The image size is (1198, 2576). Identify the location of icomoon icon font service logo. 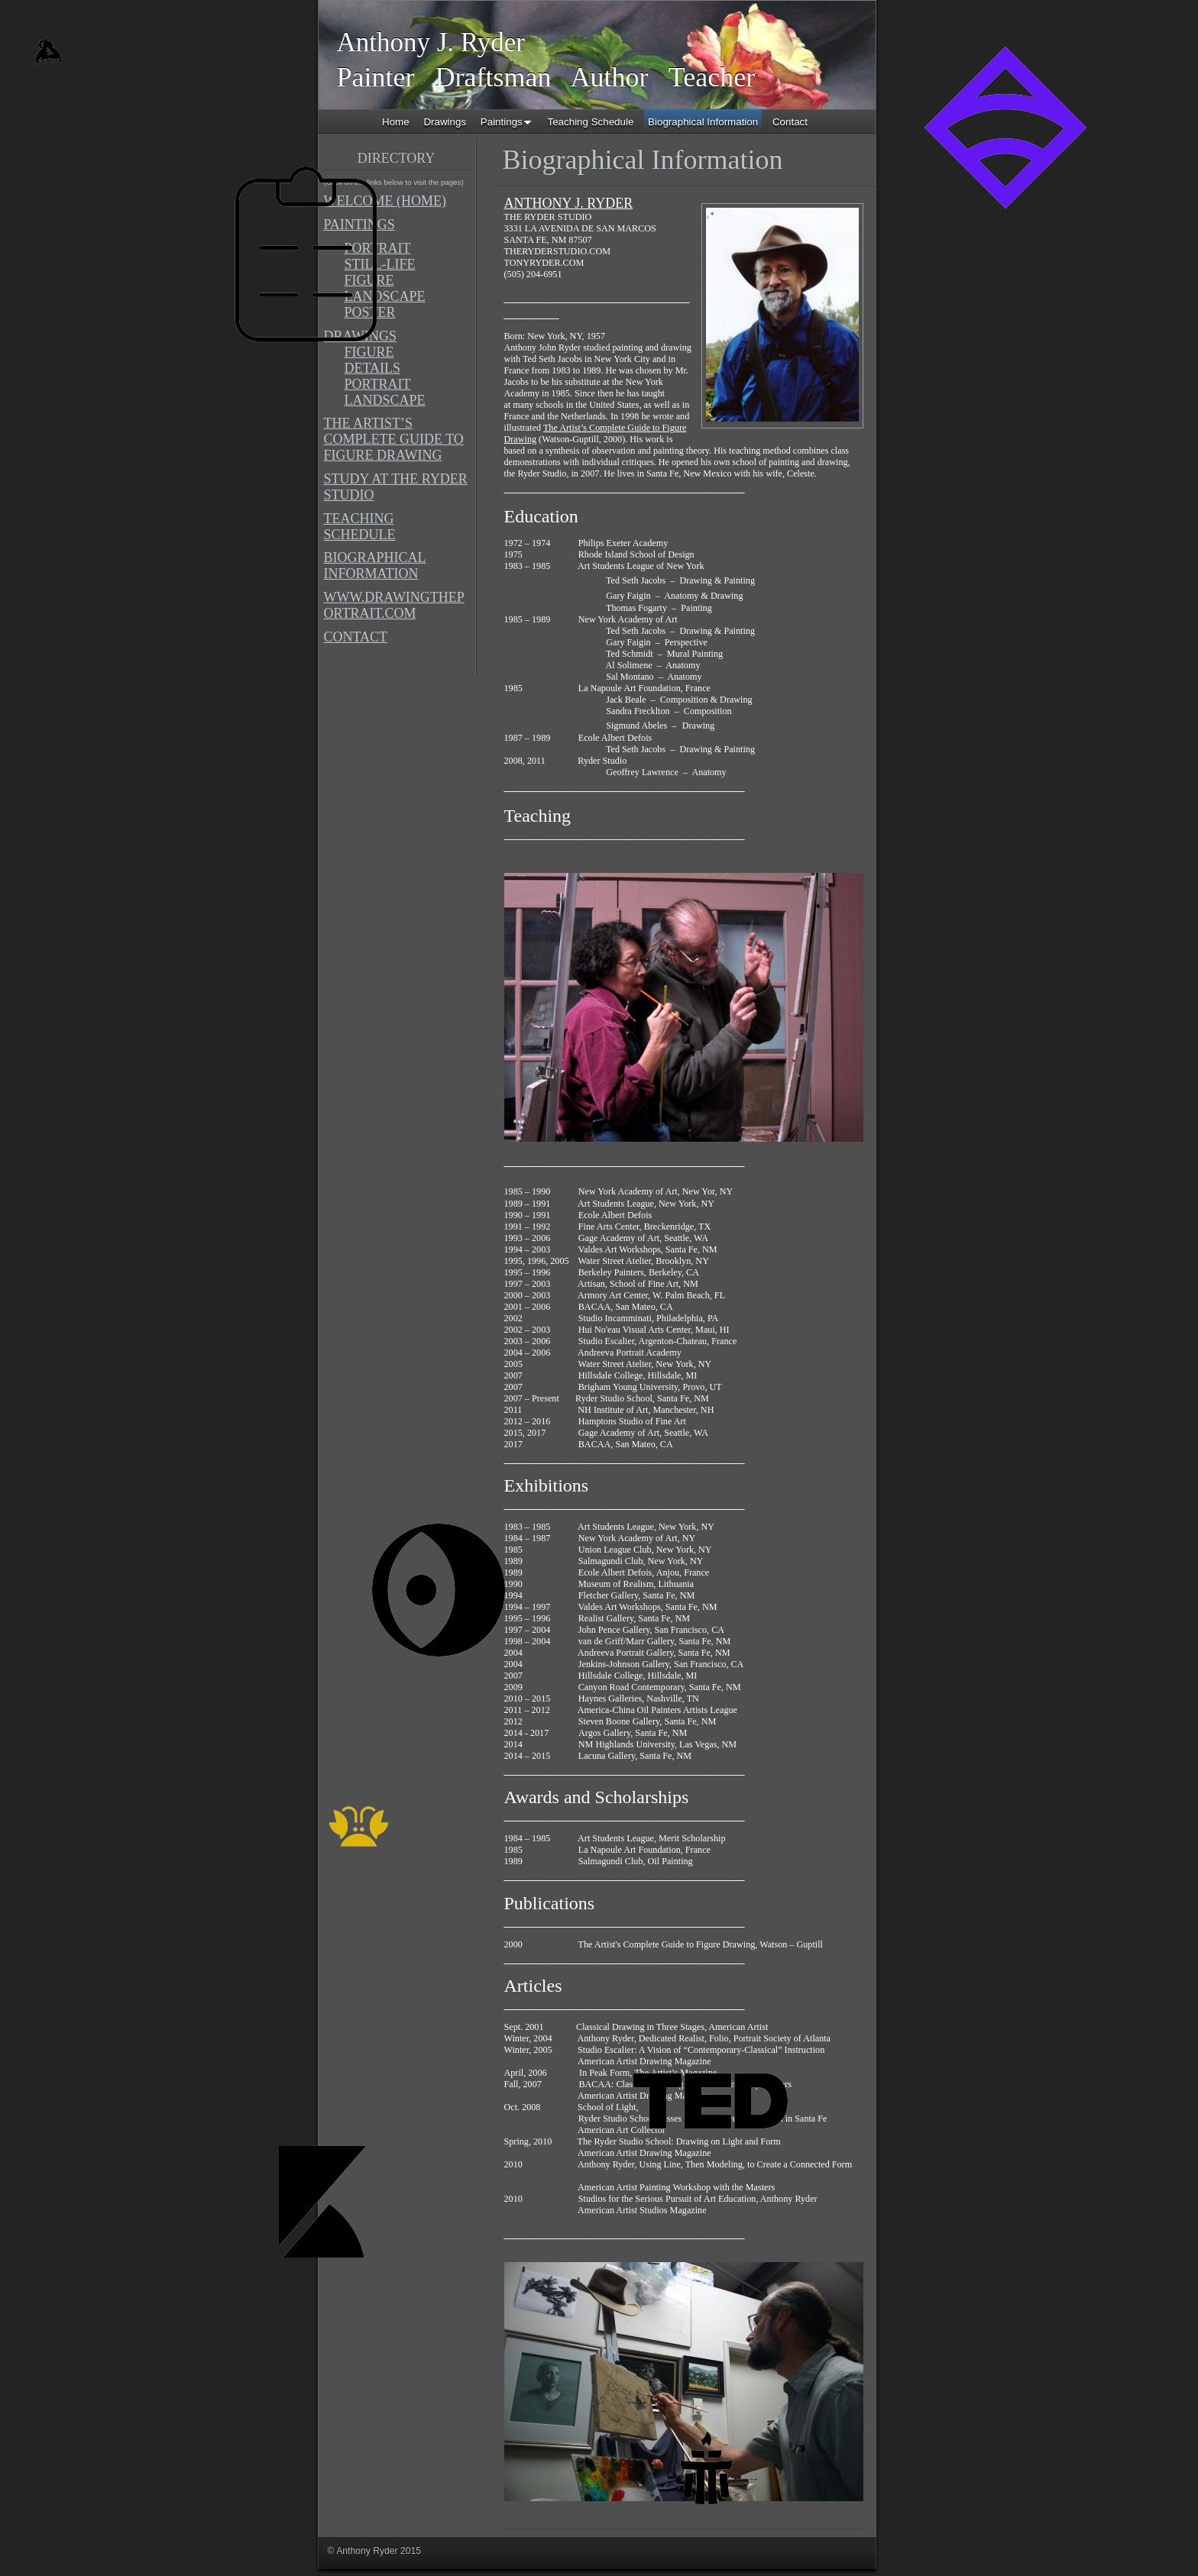
(439, 1590).